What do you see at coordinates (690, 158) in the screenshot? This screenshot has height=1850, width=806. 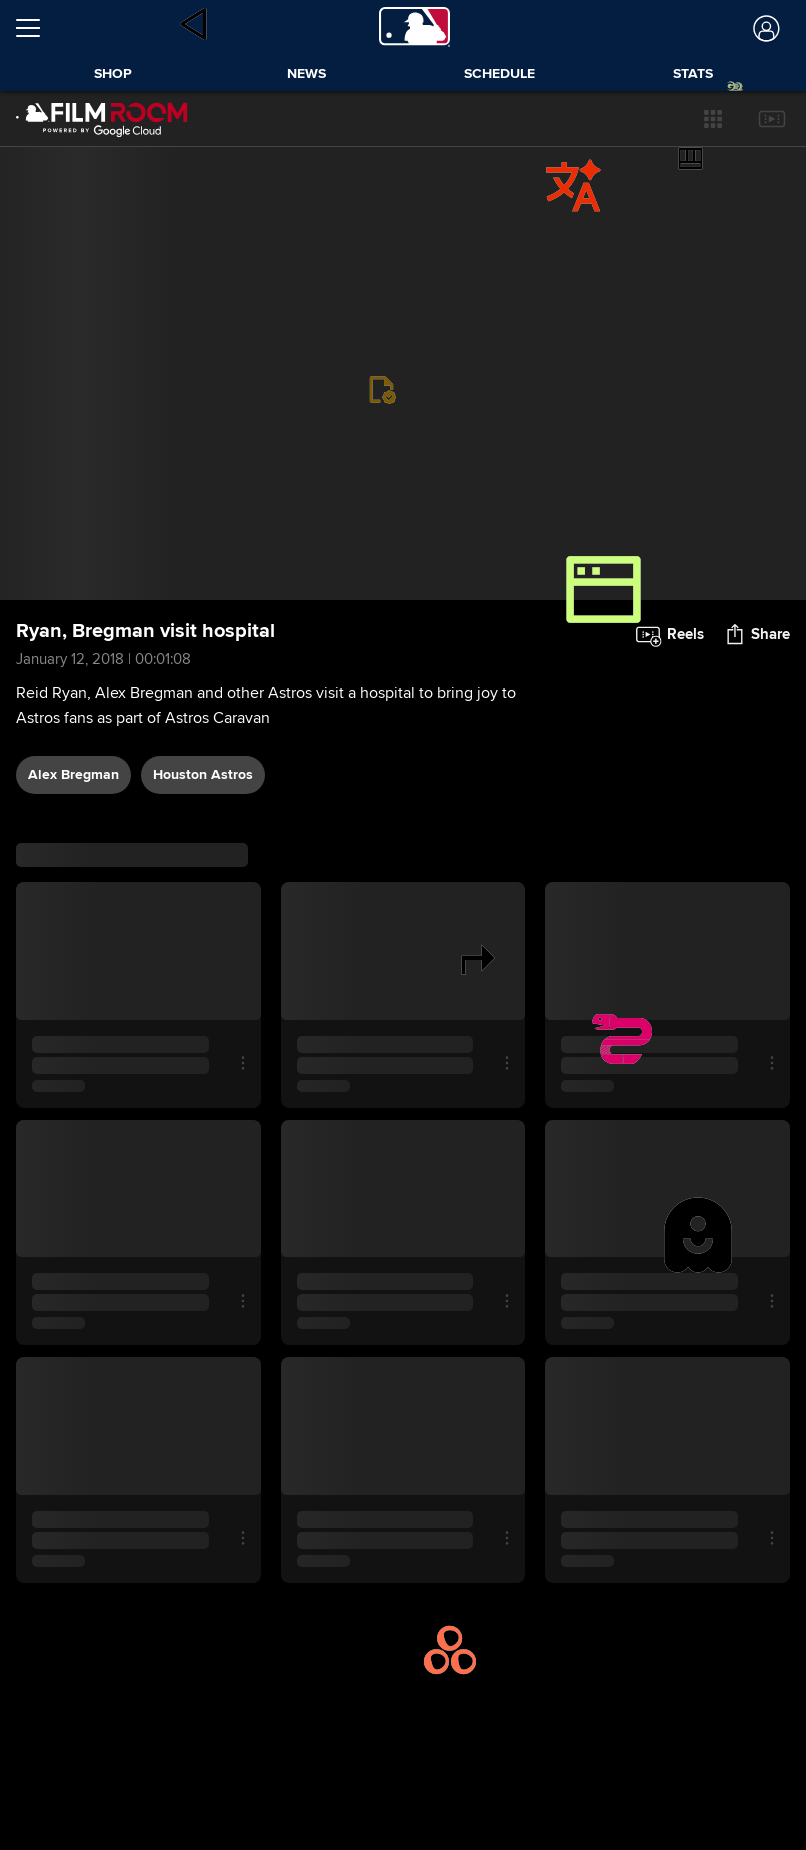 I see `view data in table format` at bounding box center [690, 158].